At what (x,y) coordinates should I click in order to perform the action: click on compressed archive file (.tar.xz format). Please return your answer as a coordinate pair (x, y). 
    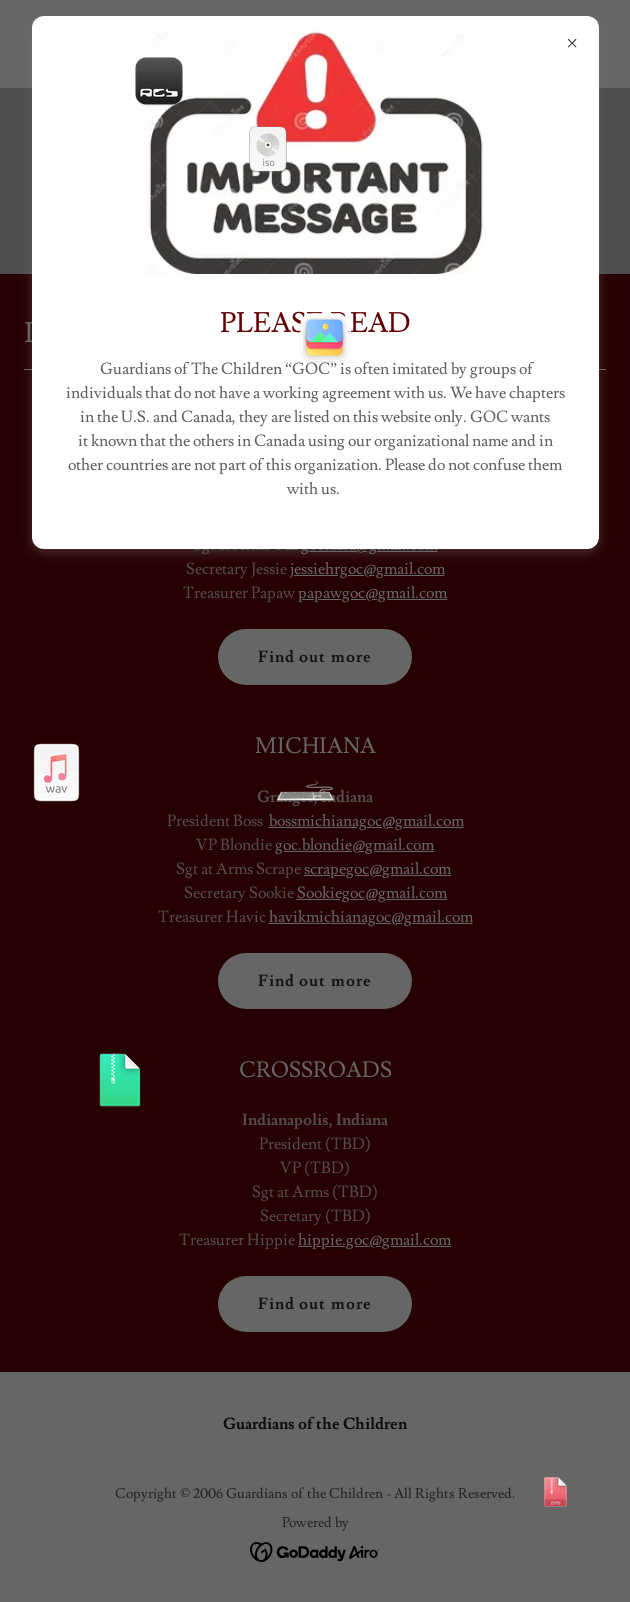
    Looking at the image, I should click on (120, 1081).